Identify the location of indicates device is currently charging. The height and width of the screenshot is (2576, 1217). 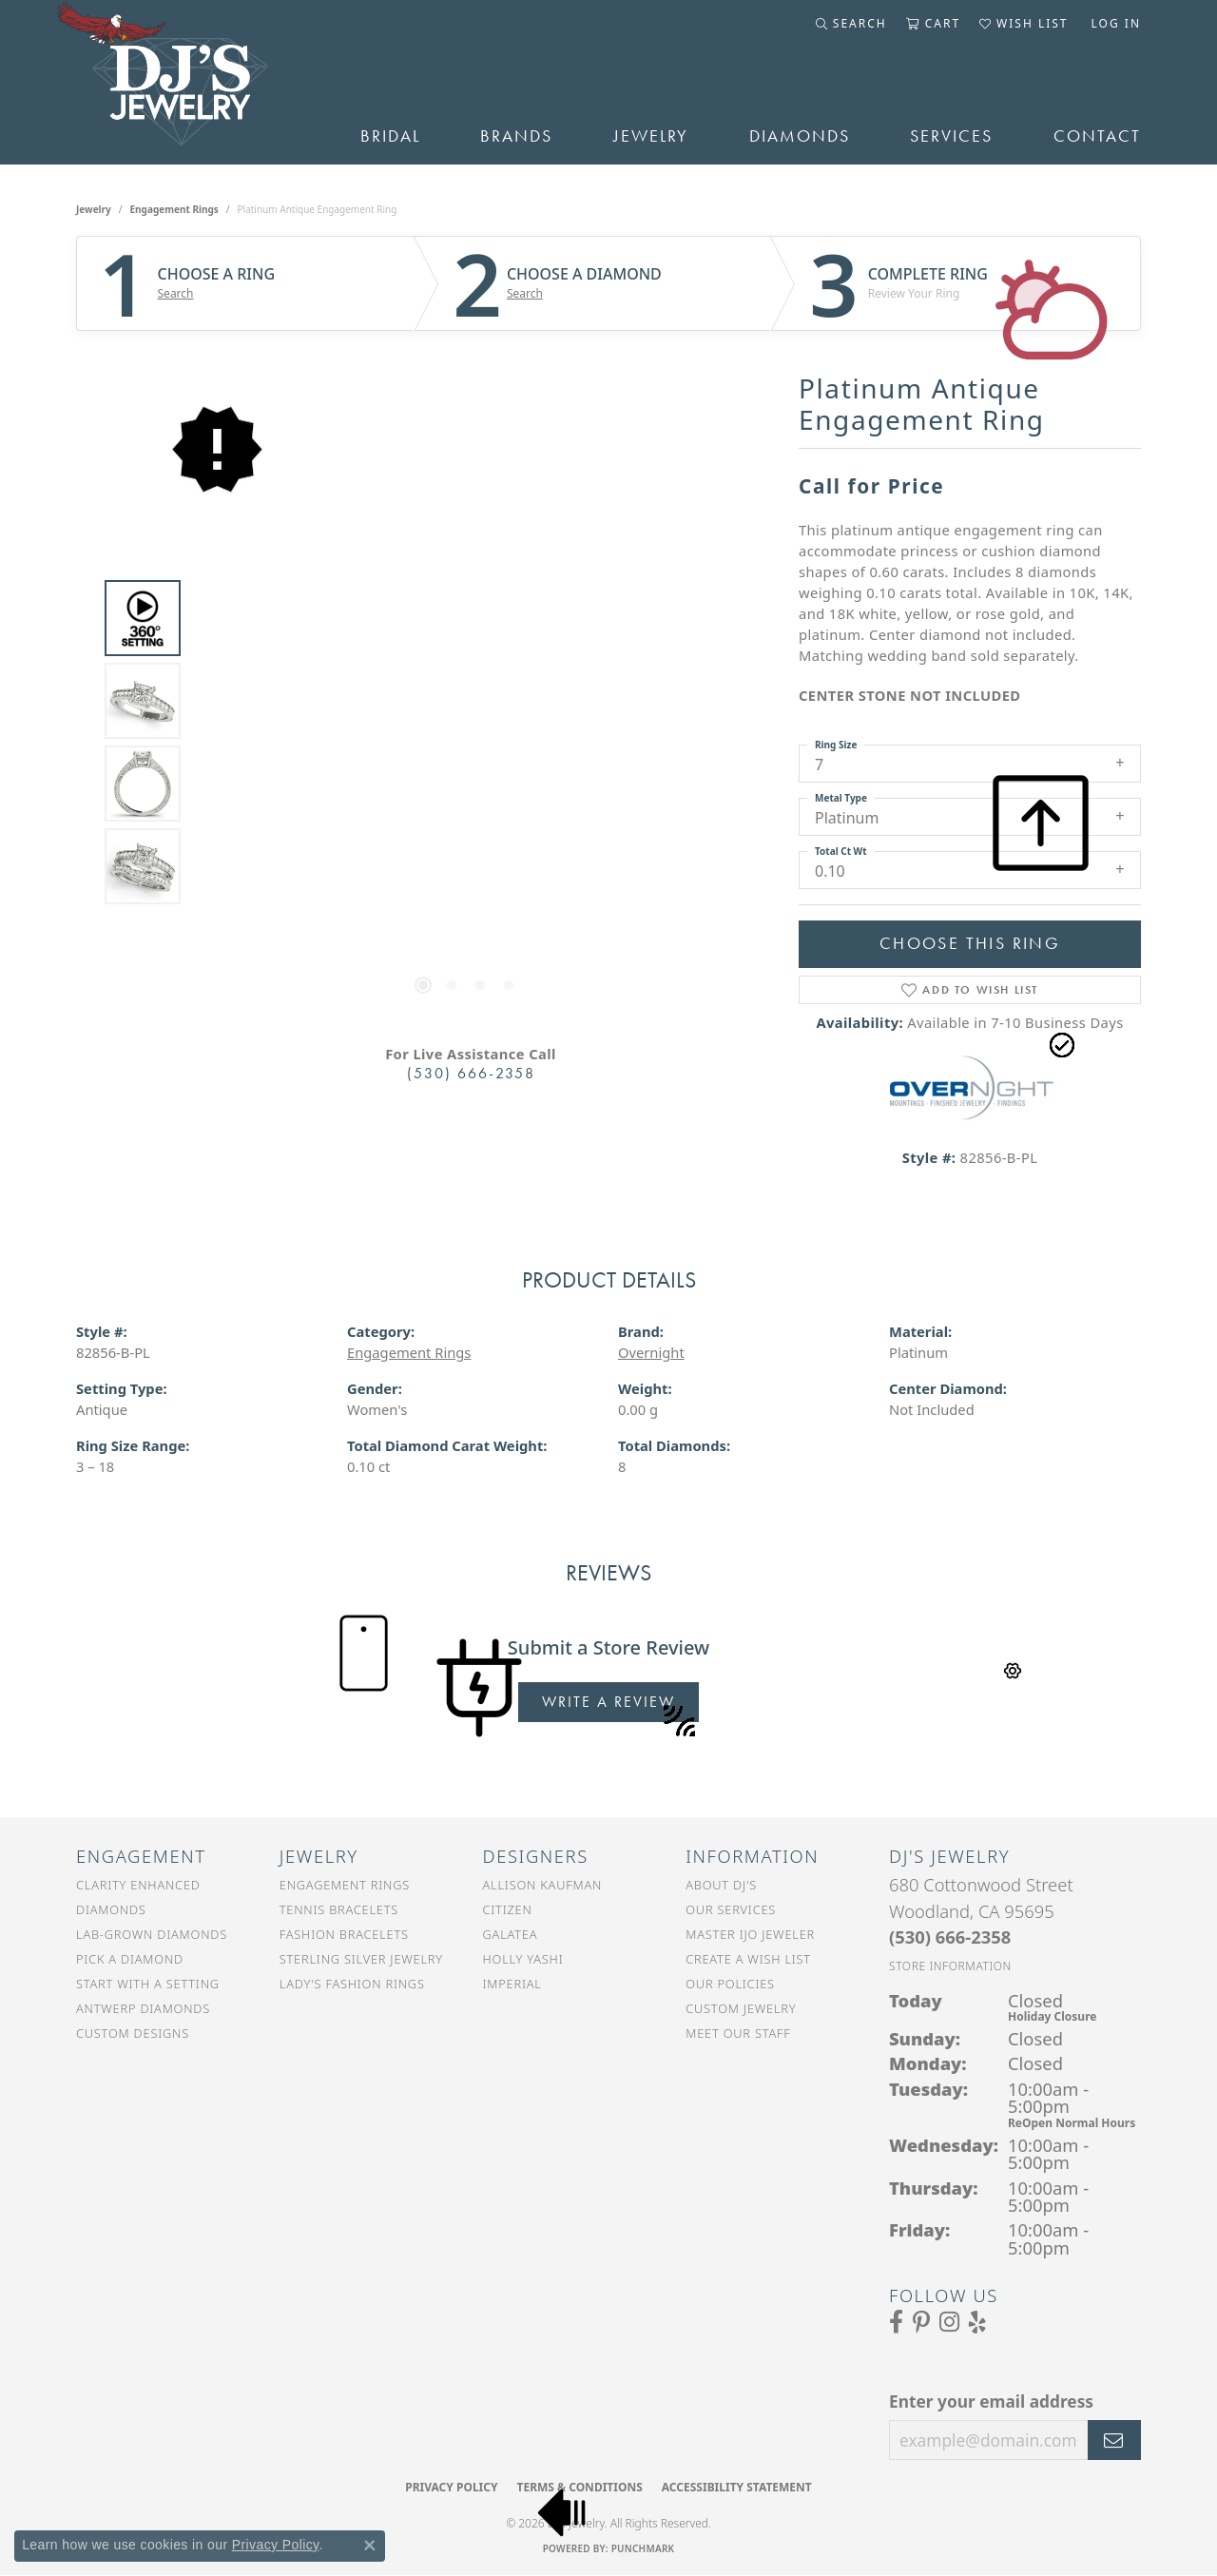
(479, 1688).